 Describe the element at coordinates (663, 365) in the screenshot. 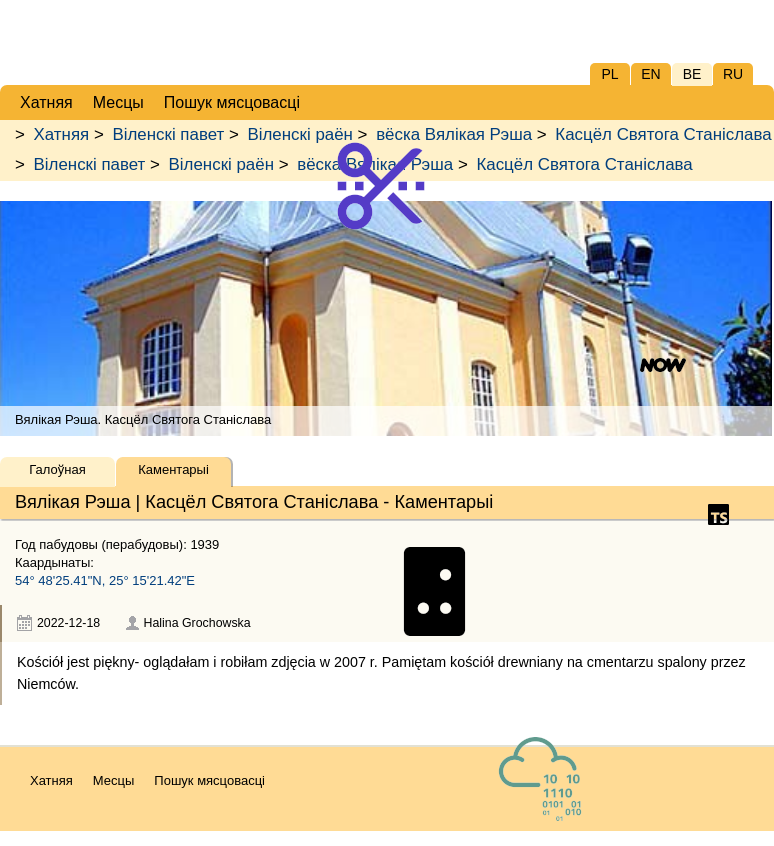

I see `open the NOW streaming app` at that location.